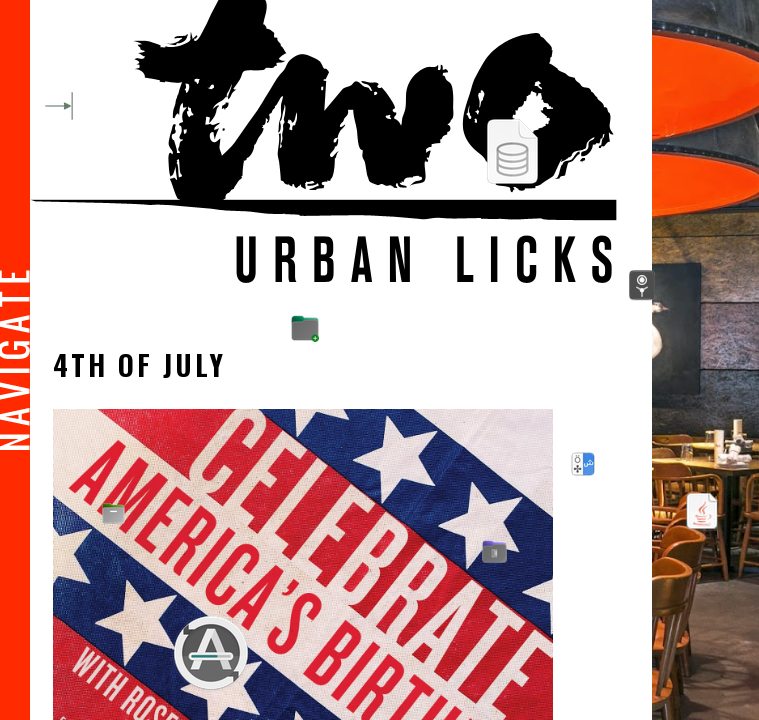  Describe the element at coordinates (642, 285) in the screenshot. I see `open déjà dup backup application` at that location.